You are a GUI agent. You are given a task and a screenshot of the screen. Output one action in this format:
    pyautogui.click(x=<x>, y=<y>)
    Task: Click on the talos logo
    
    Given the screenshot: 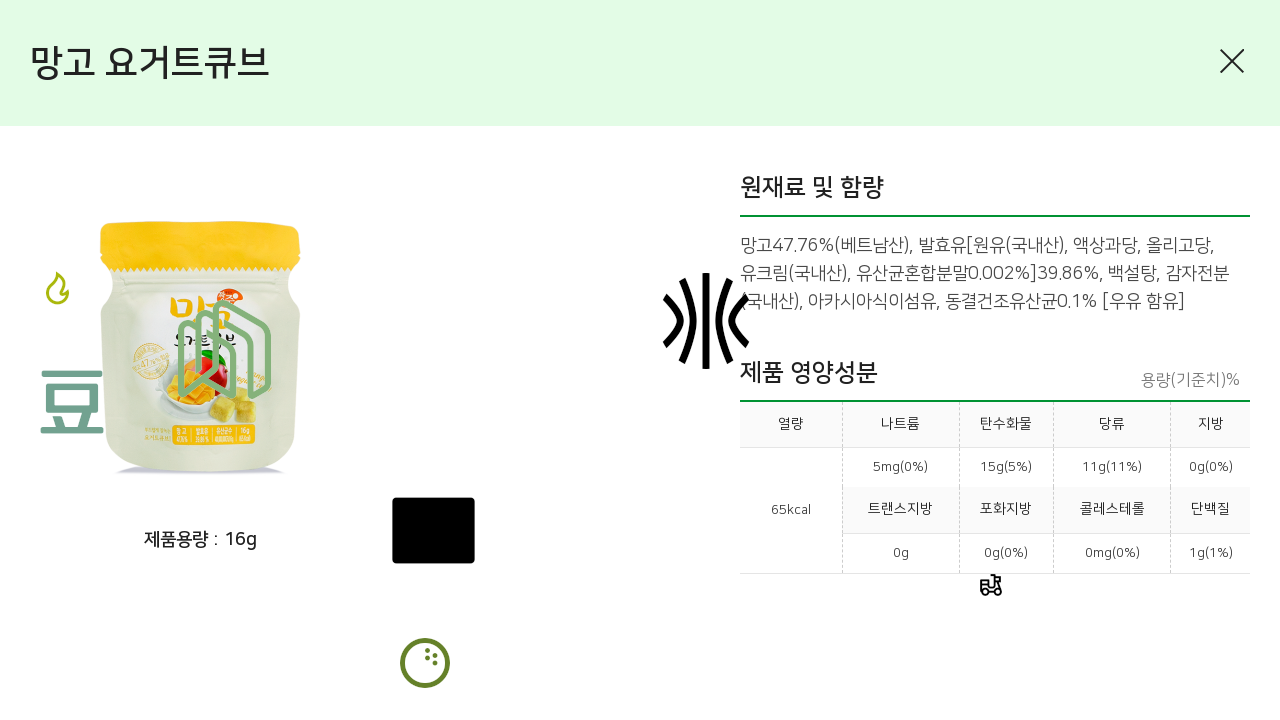 What is the action you would take?
    pyautogui.click(x=706, y=321)
    